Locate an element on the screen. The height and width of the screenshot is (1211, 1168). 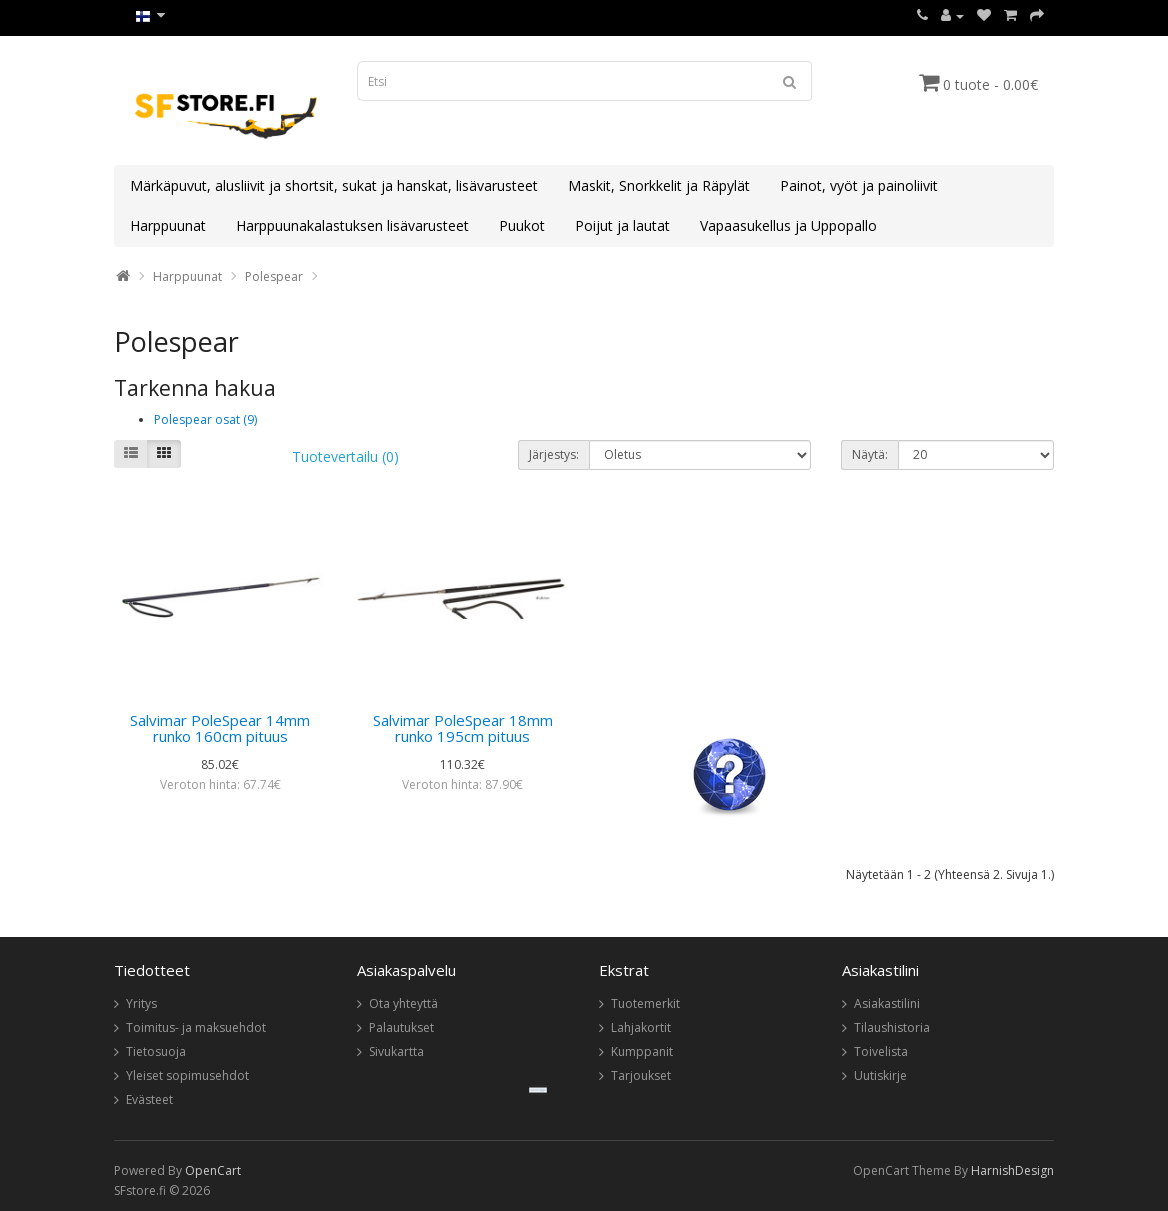
connect to a network or server is located at coordinates (729, 774).